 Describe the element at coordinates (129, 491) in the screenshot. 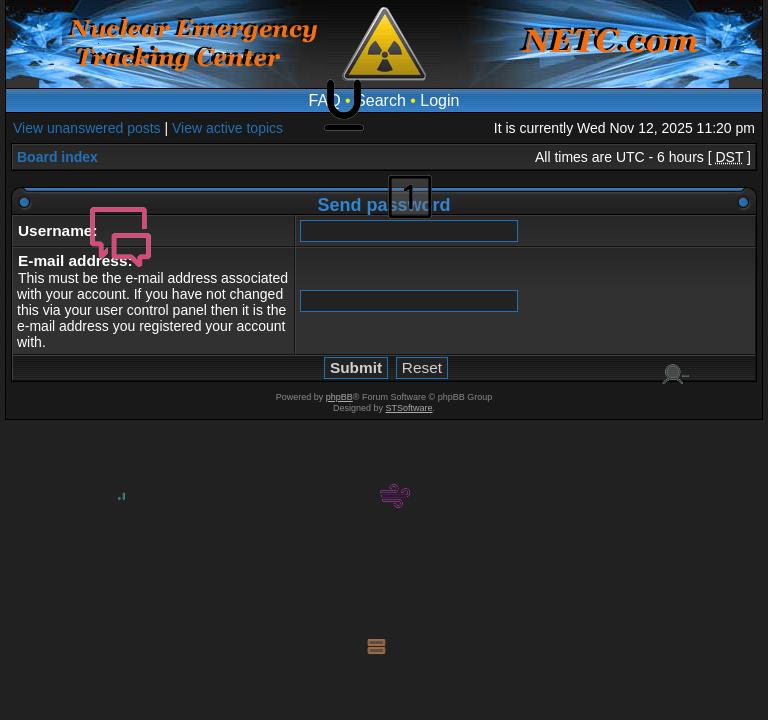

I see `indicates weak cellular network signal` at that location.